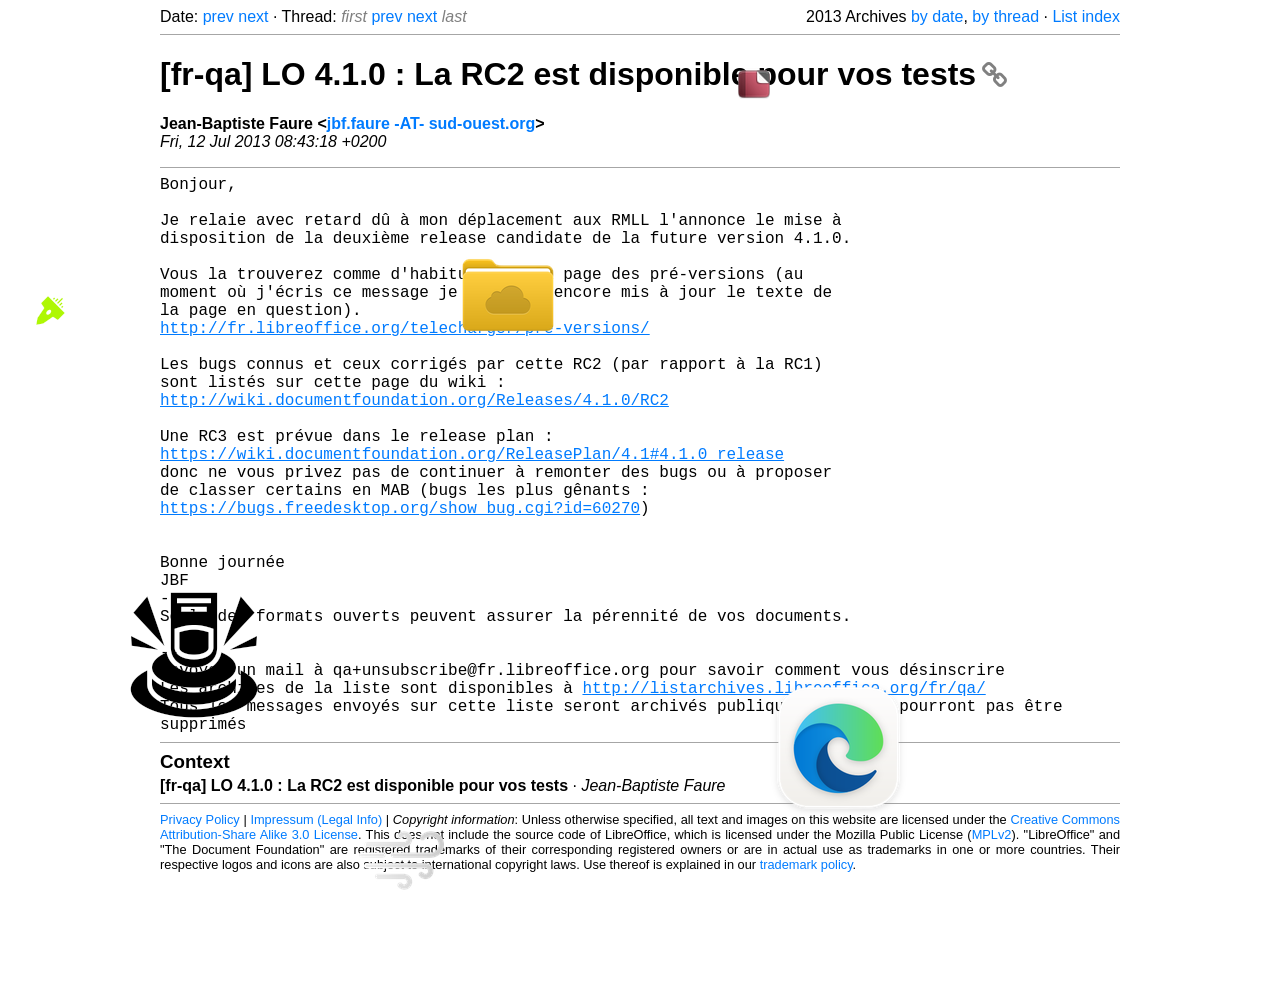  I want to click on open microsoft edge browser, so click(838, 747).